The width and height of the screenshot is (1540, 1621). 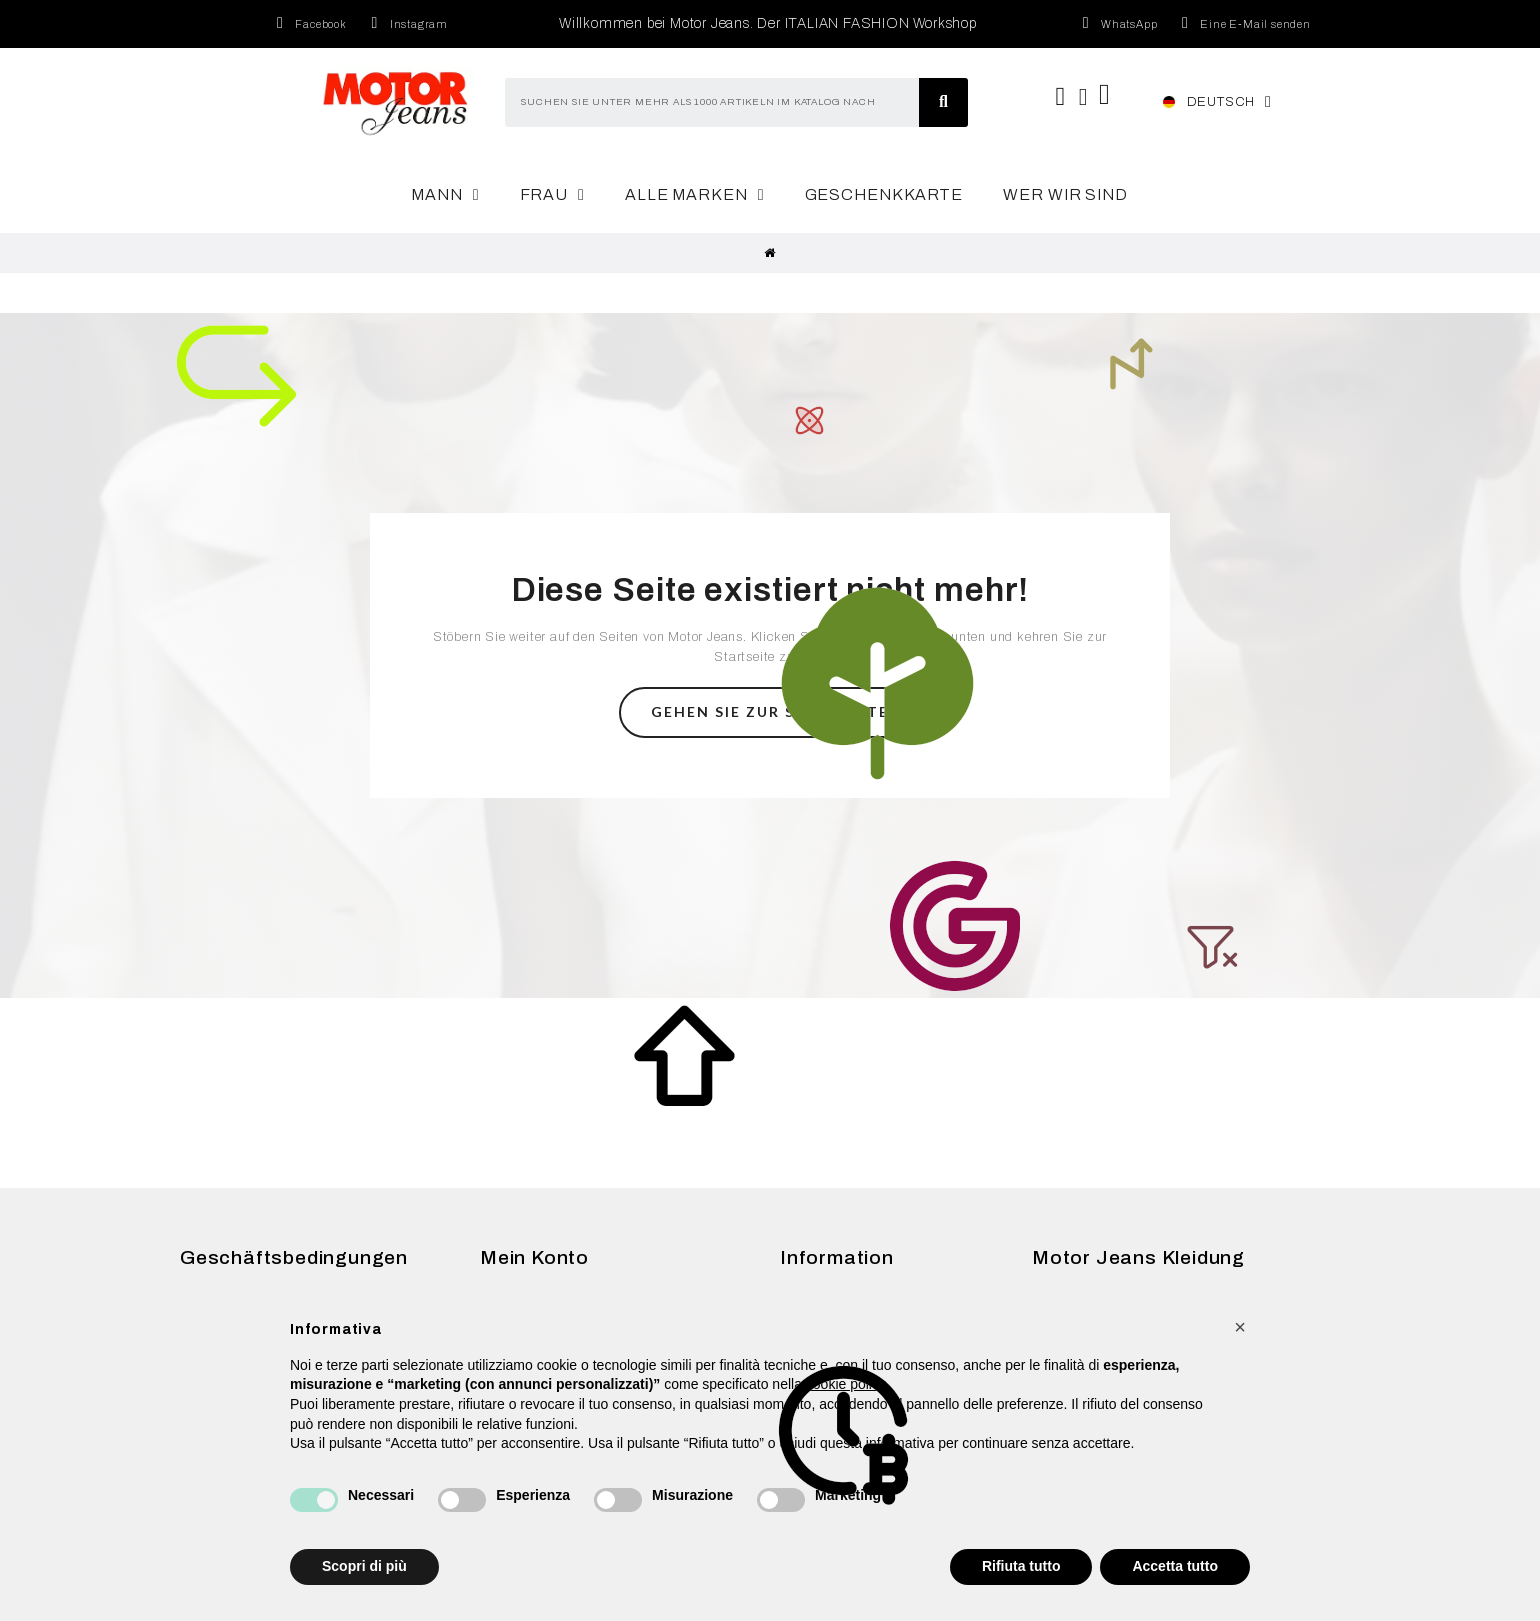 I want to click on indicates an indirect or alternate route, so click(x=1130, y=364).